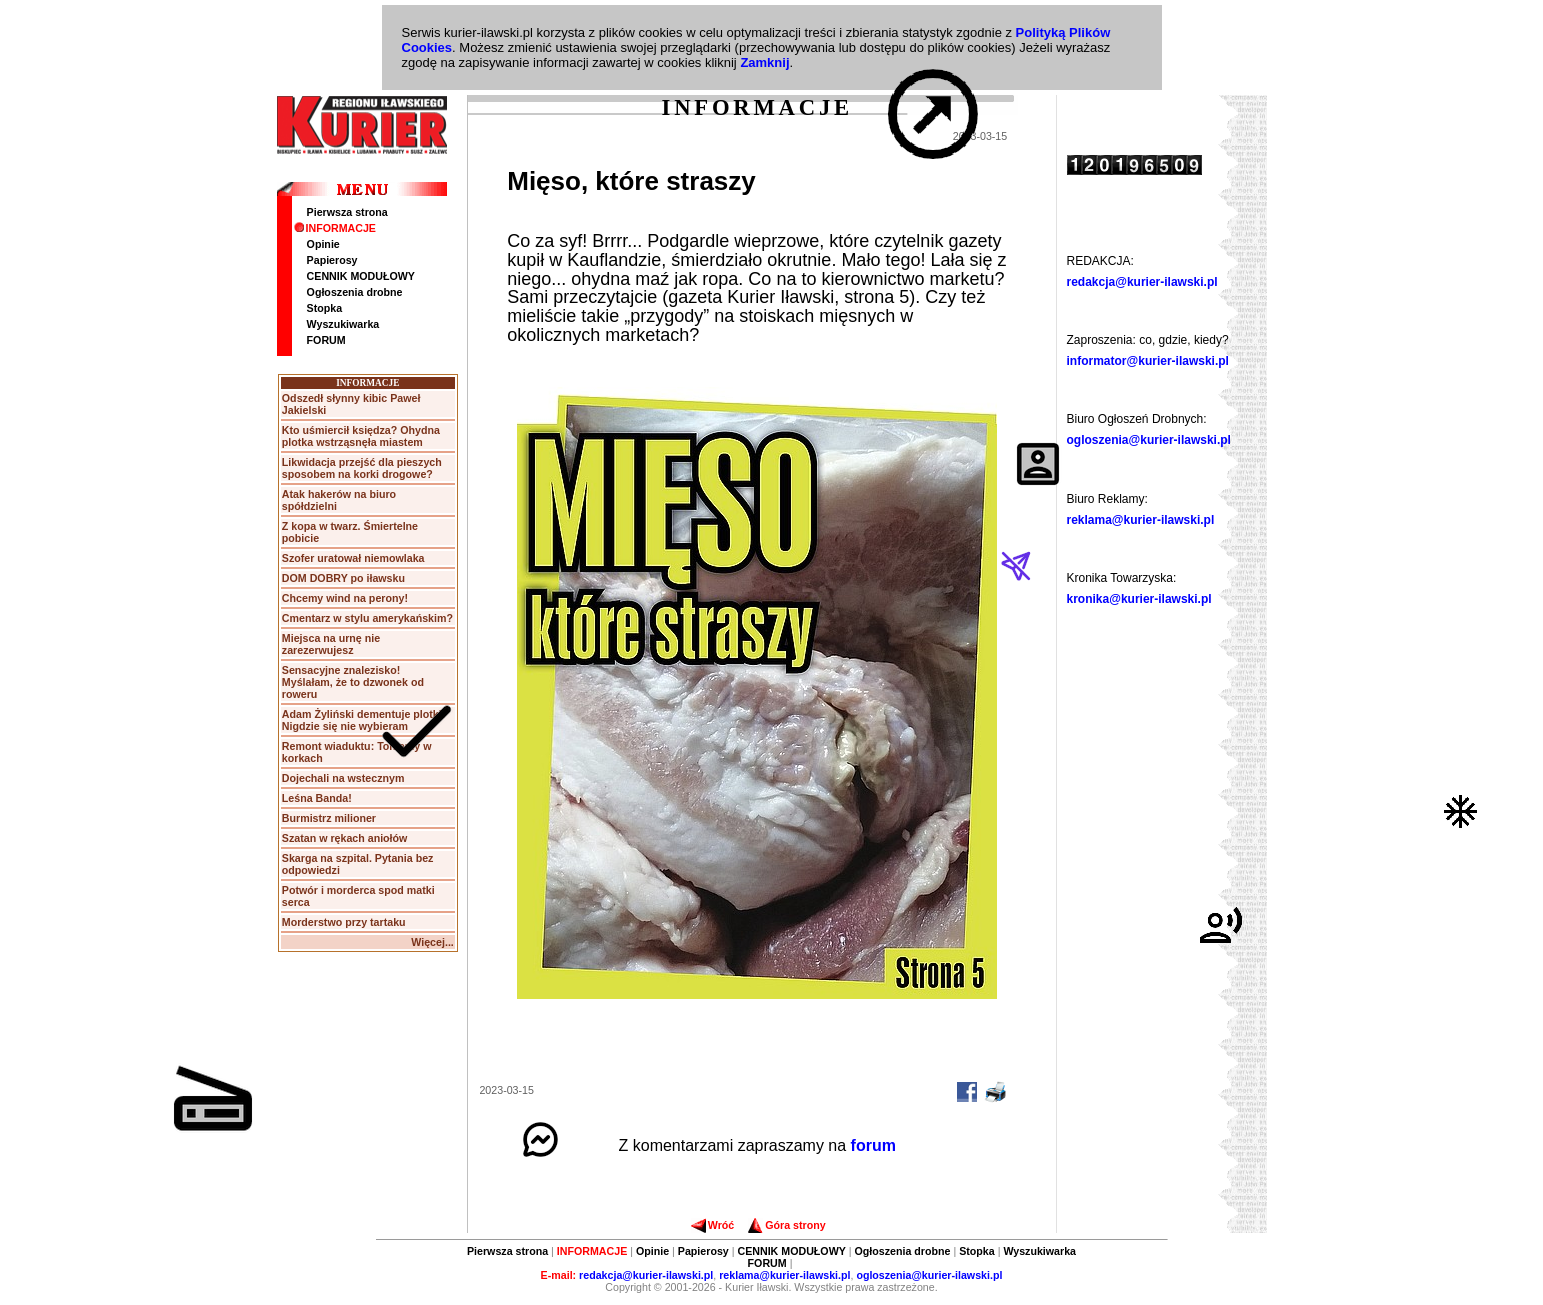  I want to click on toggle air conditioning or cooling mode, so click(1460, 811).